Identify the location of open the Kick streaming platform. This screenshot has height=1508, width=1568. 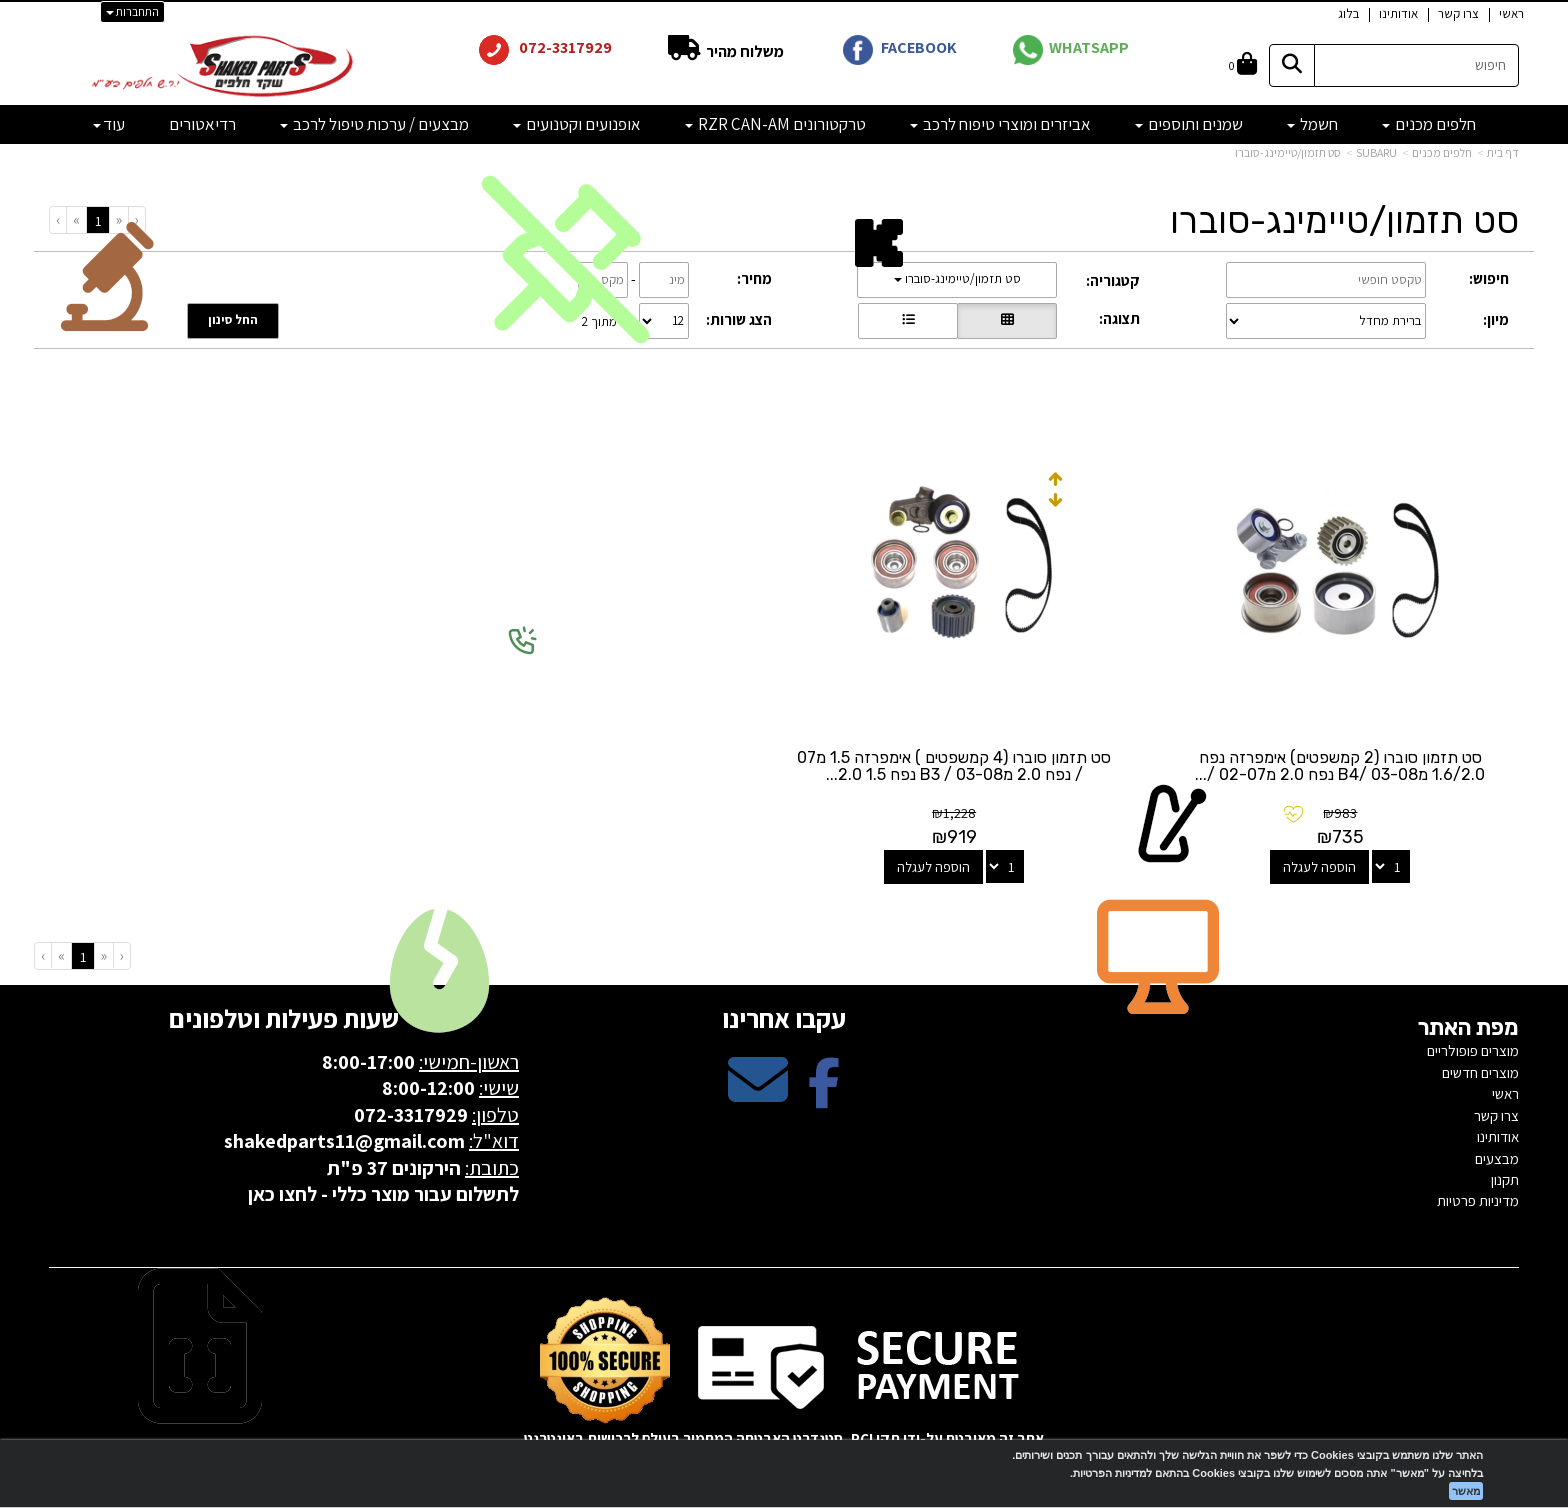
(879, 243).